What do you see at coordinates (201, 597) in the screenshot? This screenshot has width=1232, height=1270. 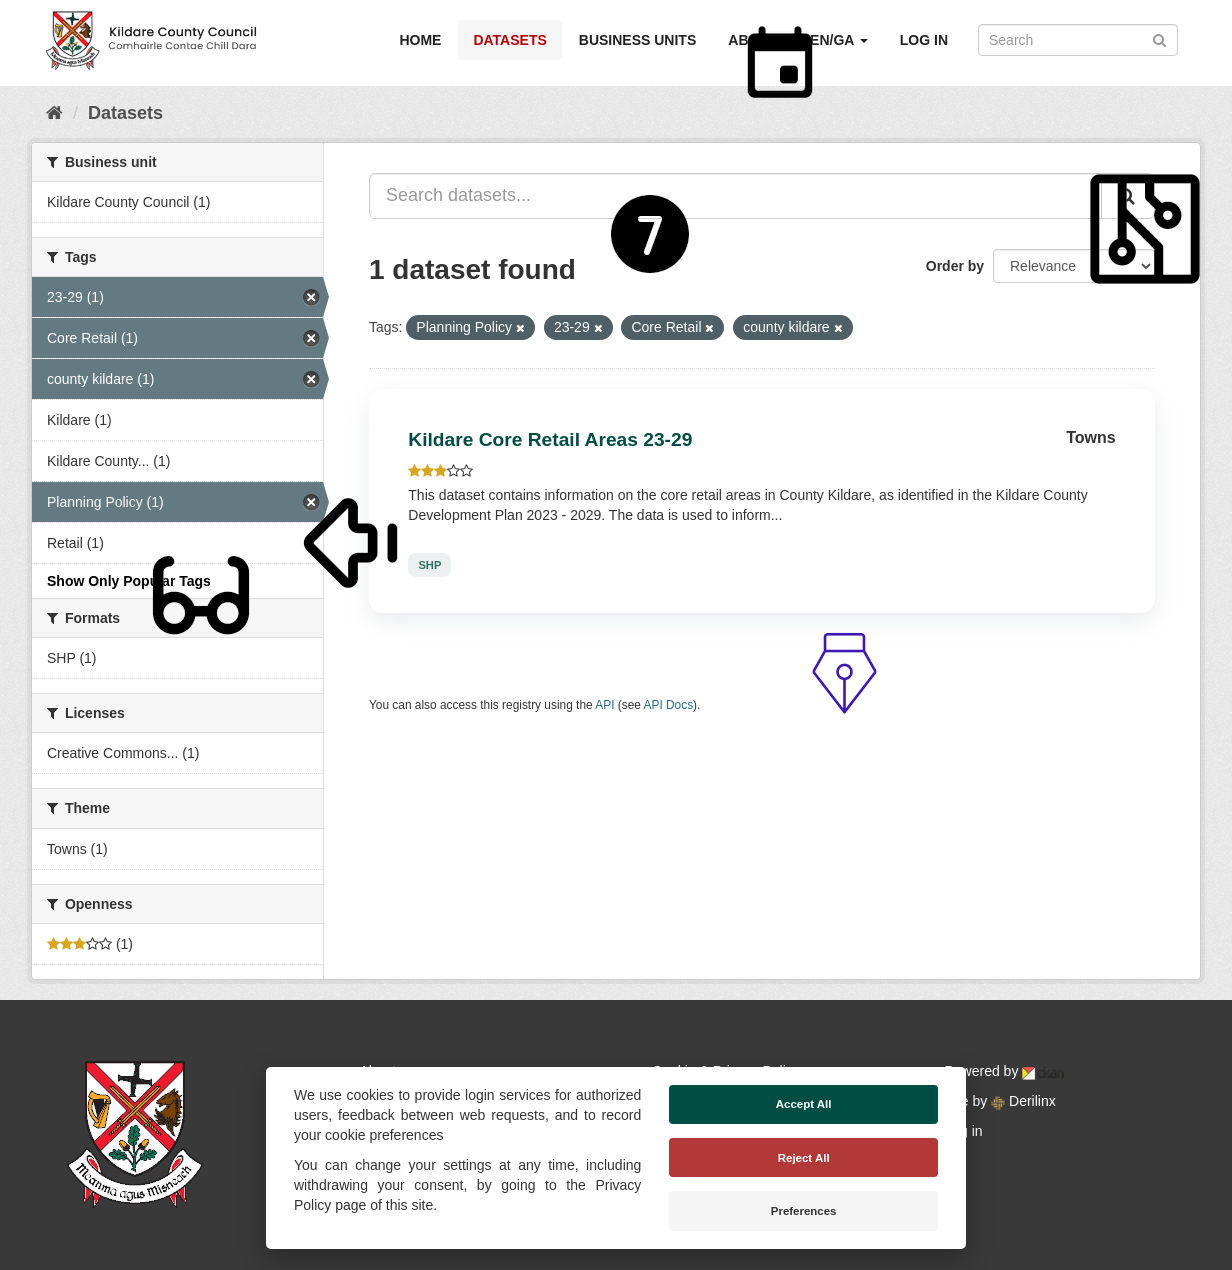 I see `enable reading mode or accessibility features` at bounding box center [201, 597].